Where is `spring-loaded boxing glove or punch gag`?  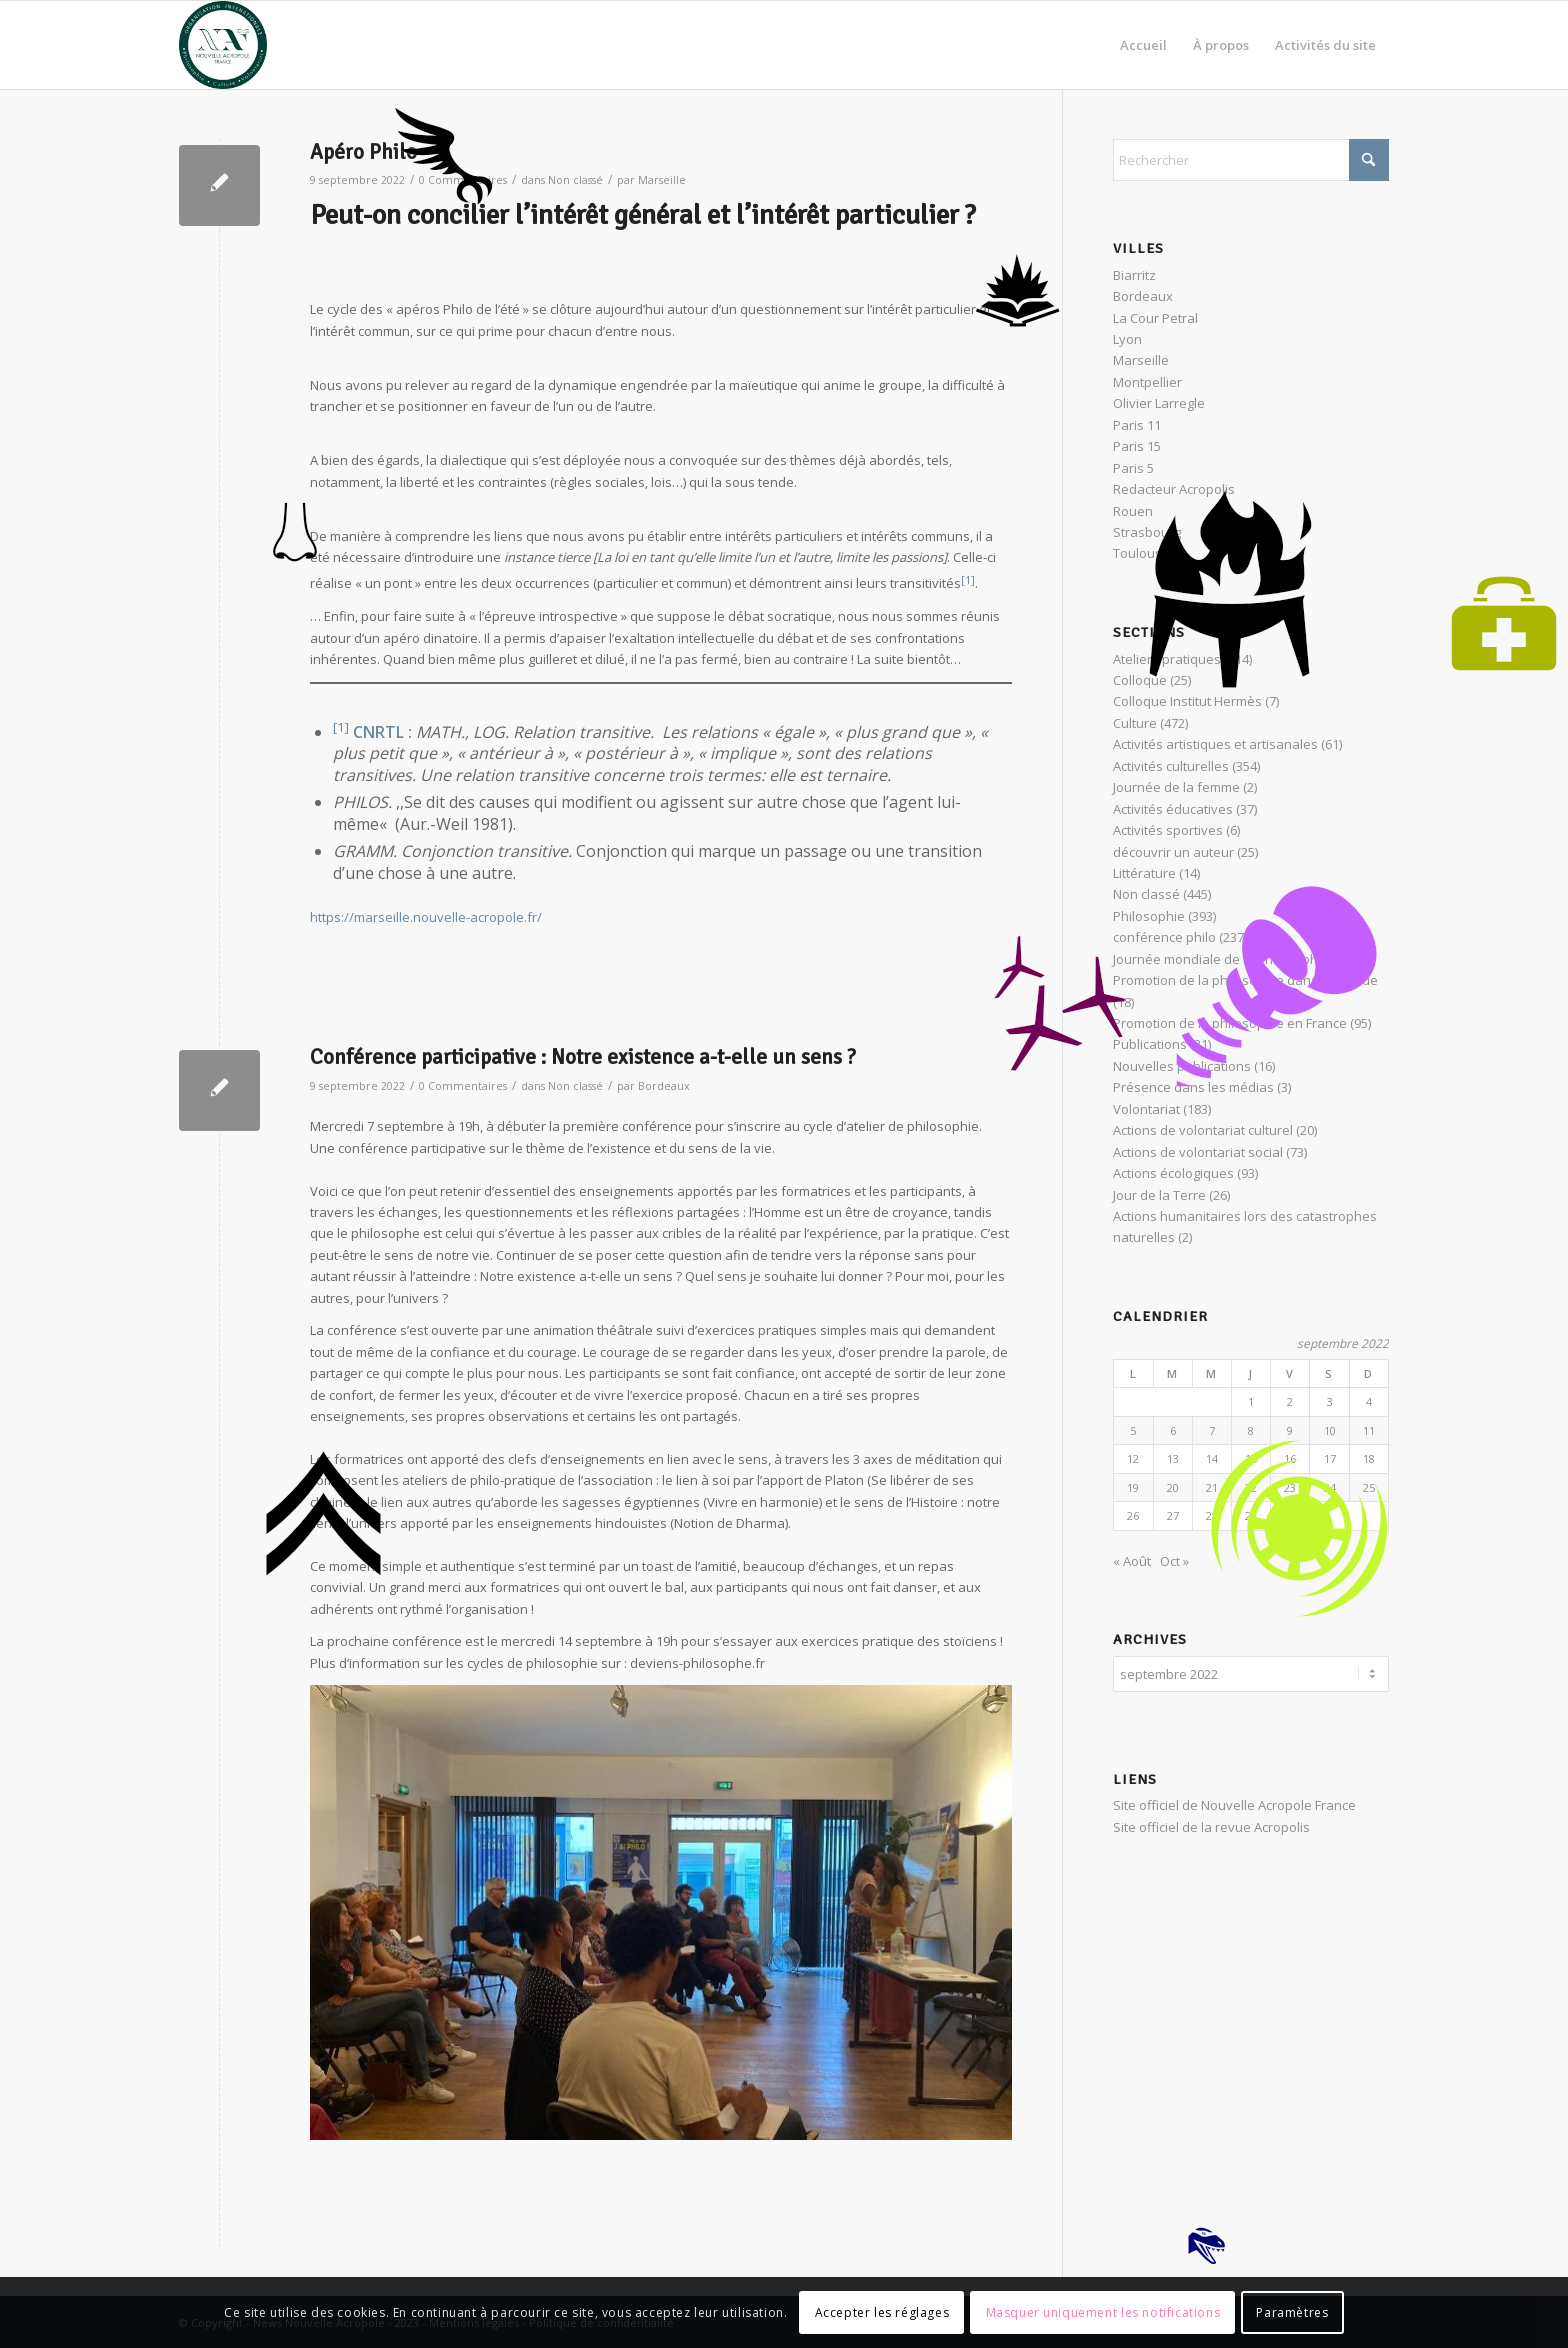
spring-loaded boxing glove or punch gag is located at coordinates (1275, 986).